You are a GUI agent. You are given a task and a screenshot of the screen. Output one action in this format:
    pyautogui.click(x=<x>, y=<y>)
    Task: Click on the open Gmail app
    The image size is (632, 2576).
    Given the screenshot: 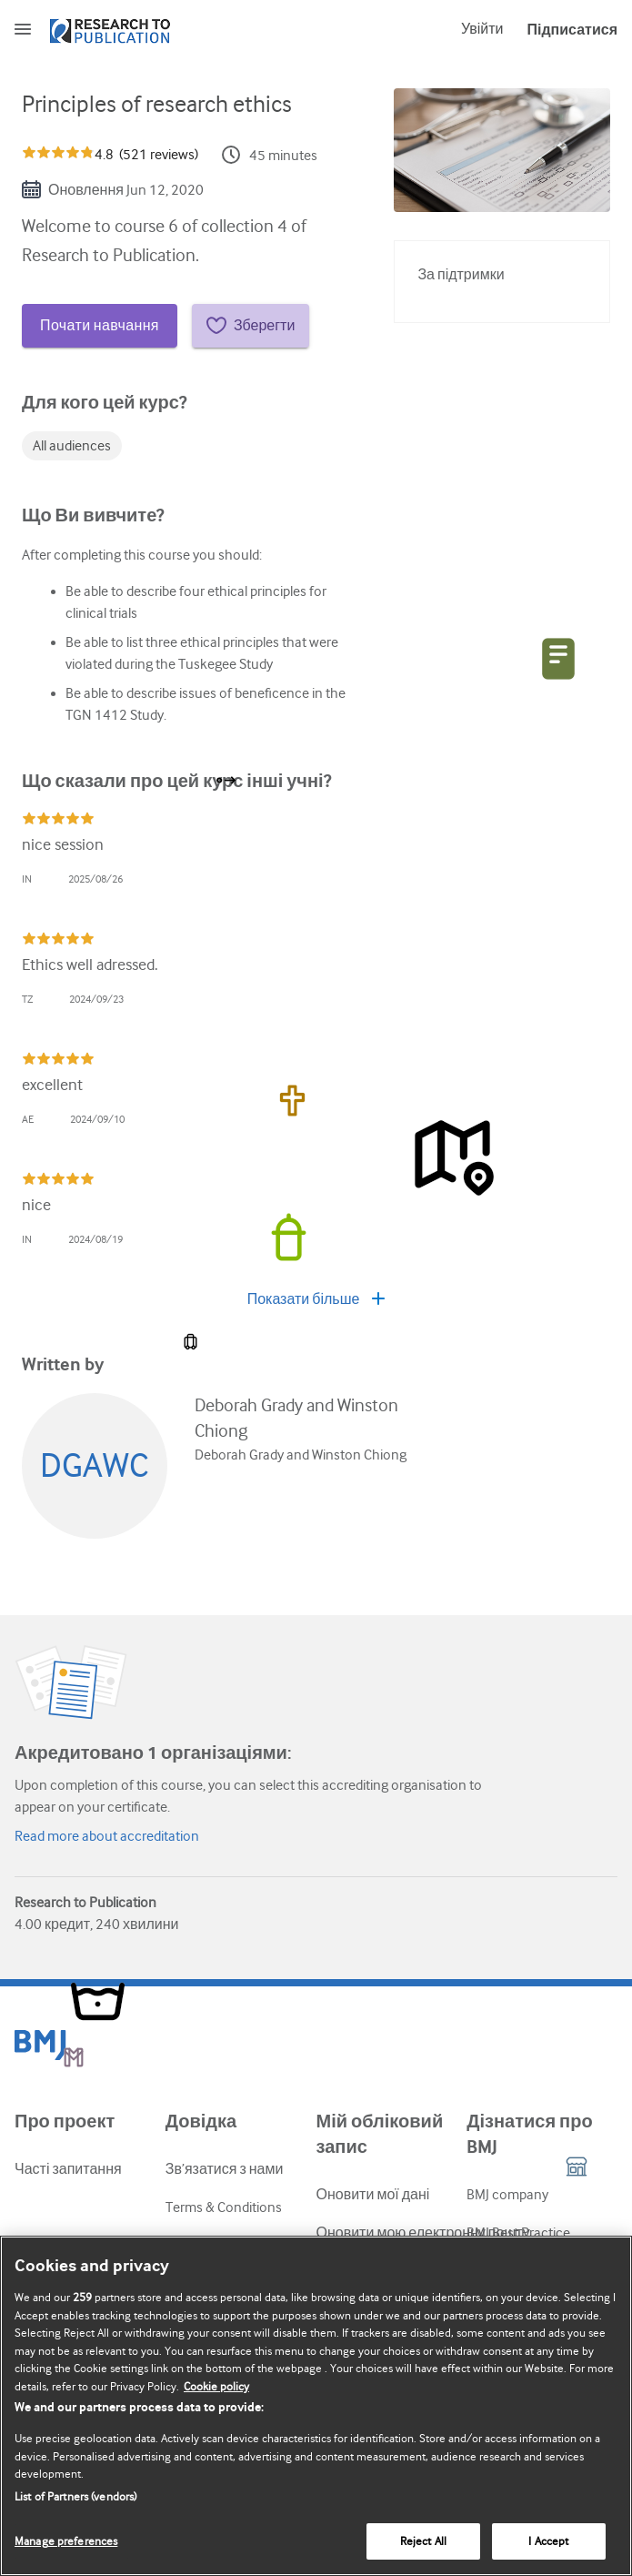 What is the action you would take?
    pyautogui.click(x=74, y=2057)
    